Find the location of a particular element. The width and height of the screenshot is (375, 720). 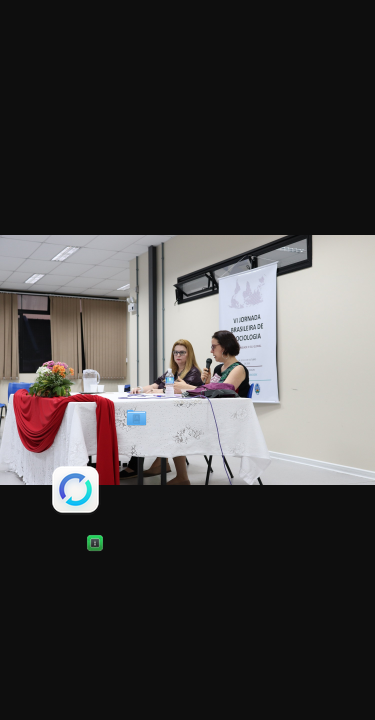

open hwloc hardware locality utility is located at coordinates (95, 543).